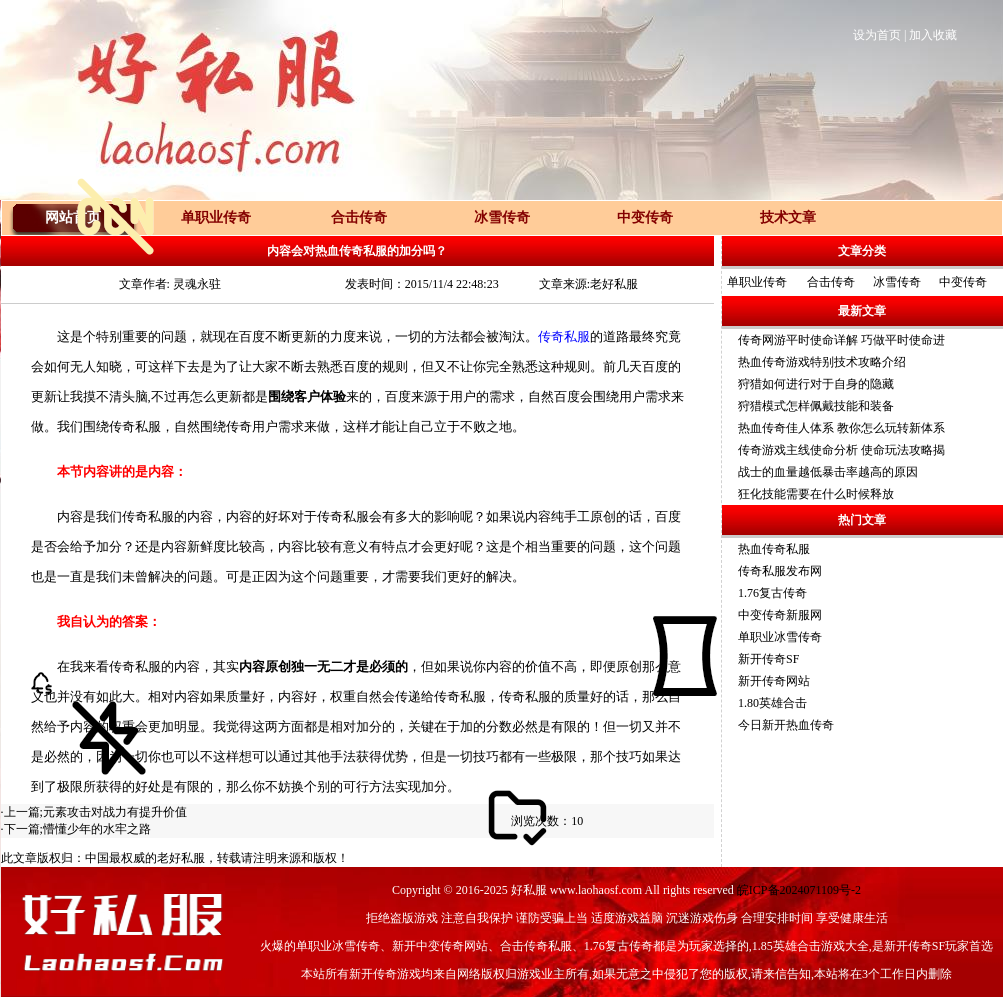 Image resolution: width=1003 pixels, height=997 pixels. I want to click on folder successfully verified or validated, so click(517, 816).